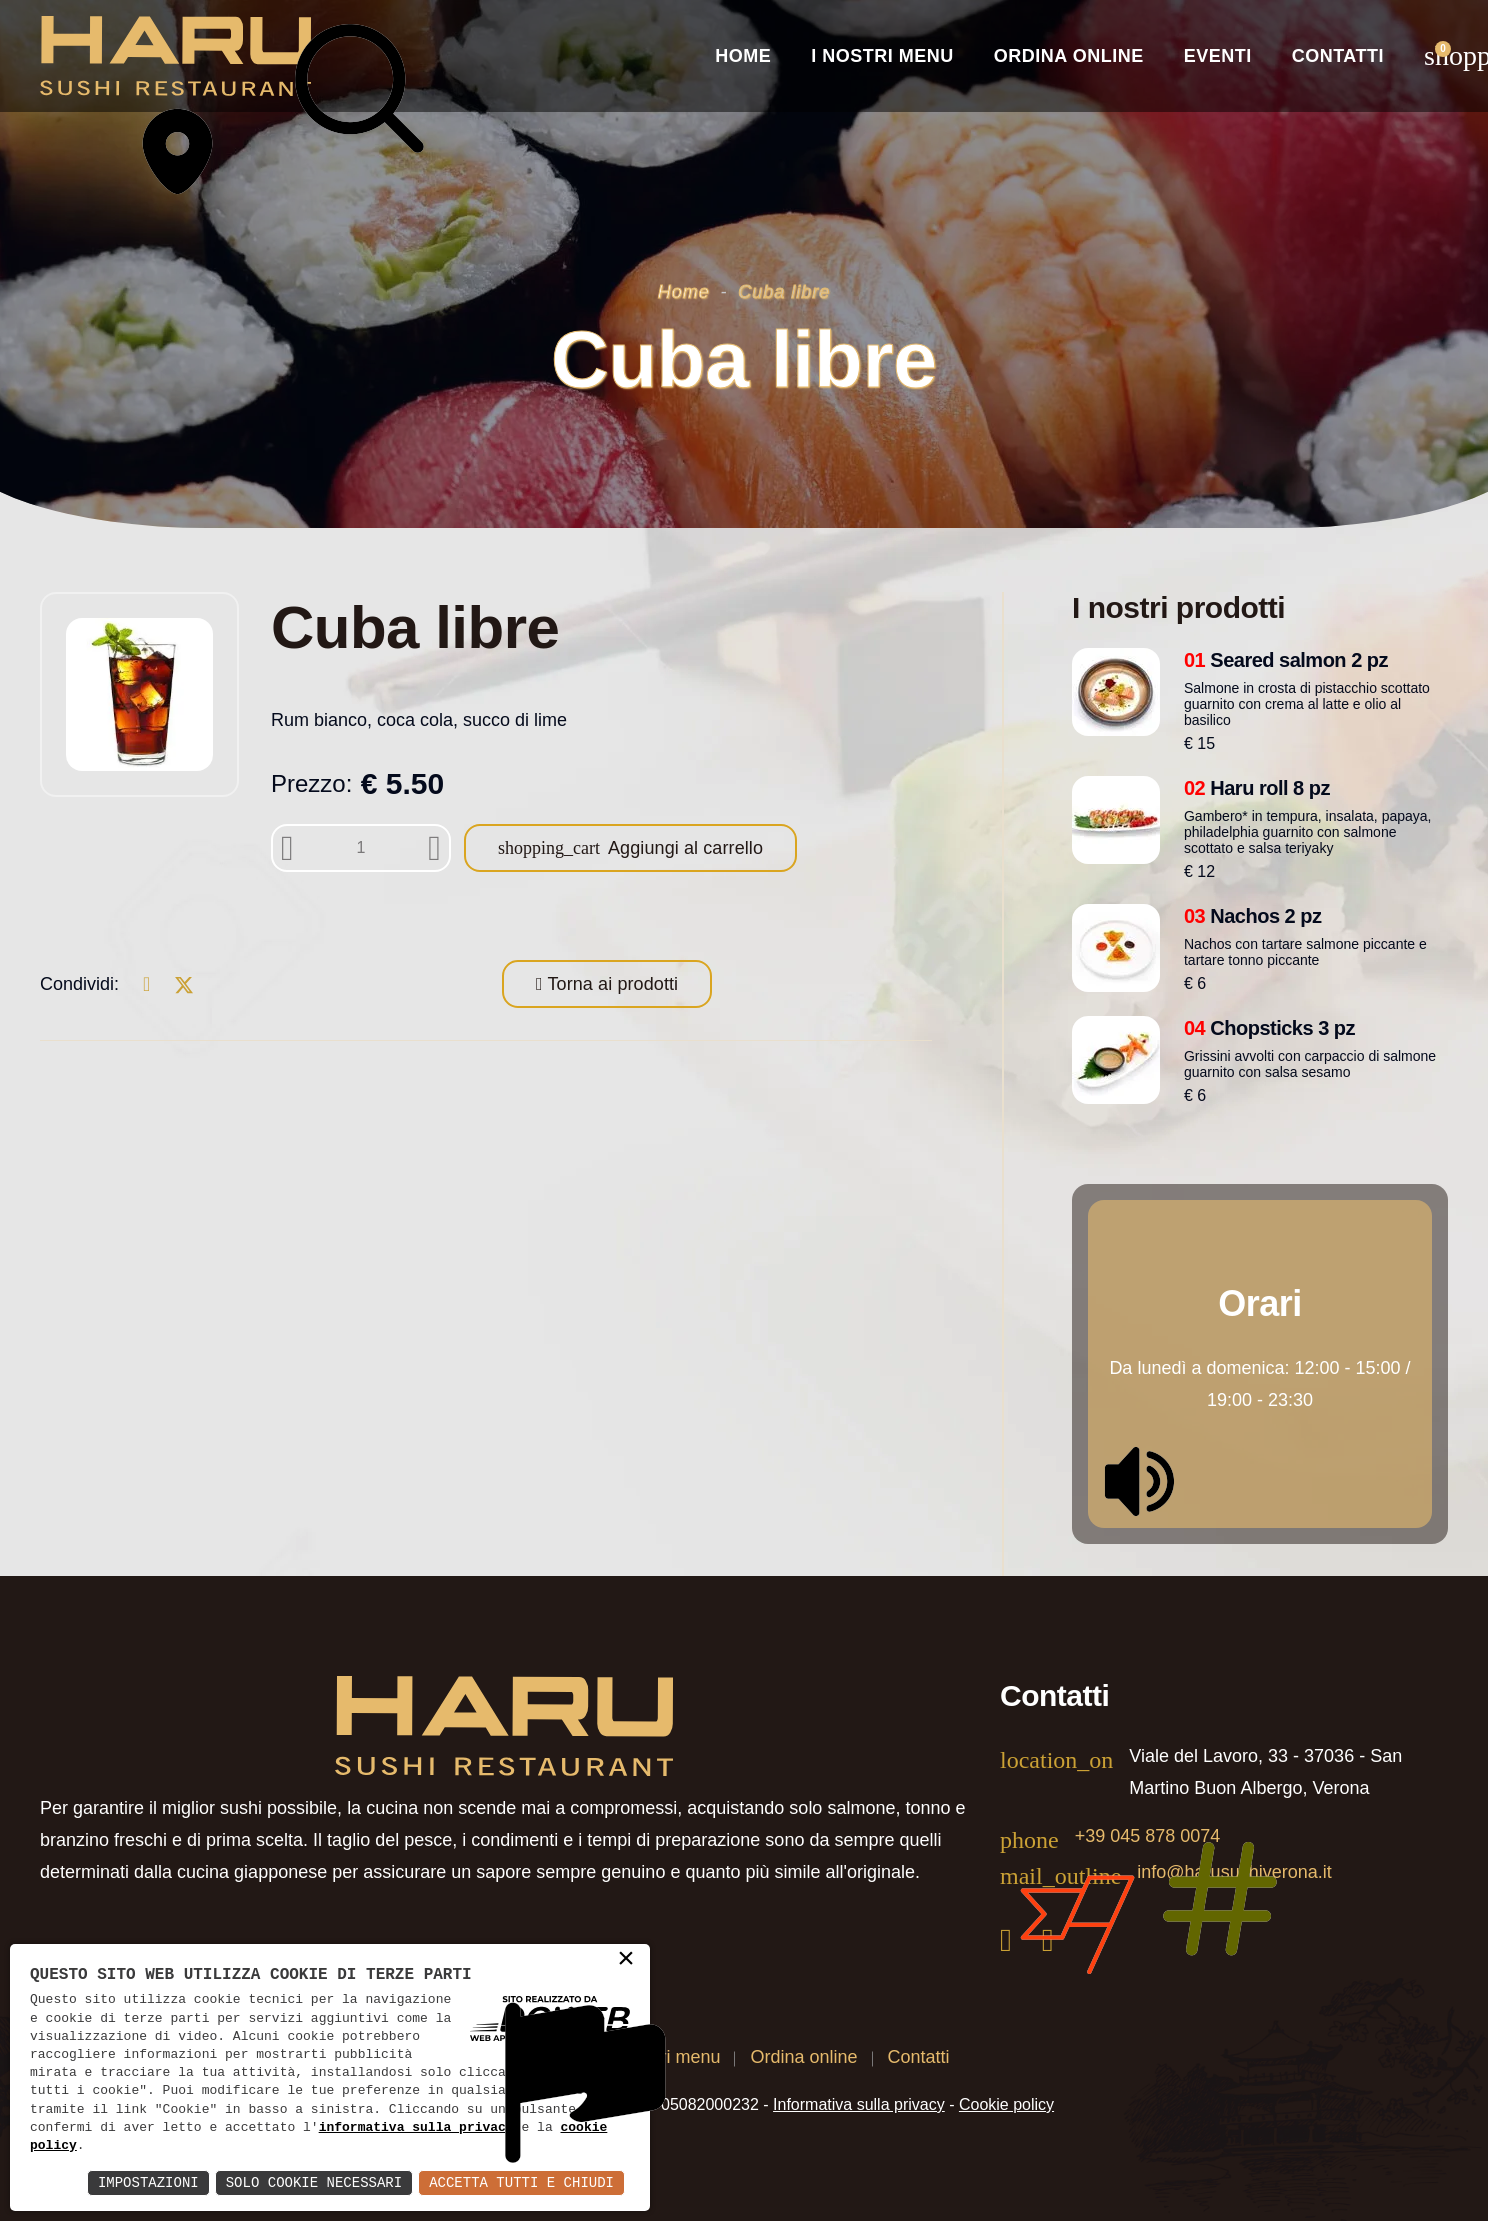 The image size is (1488, 2221). Describe the element at coordinates (1220, 1899) in the screenshot. I see `access a text channel in discord` at that location.